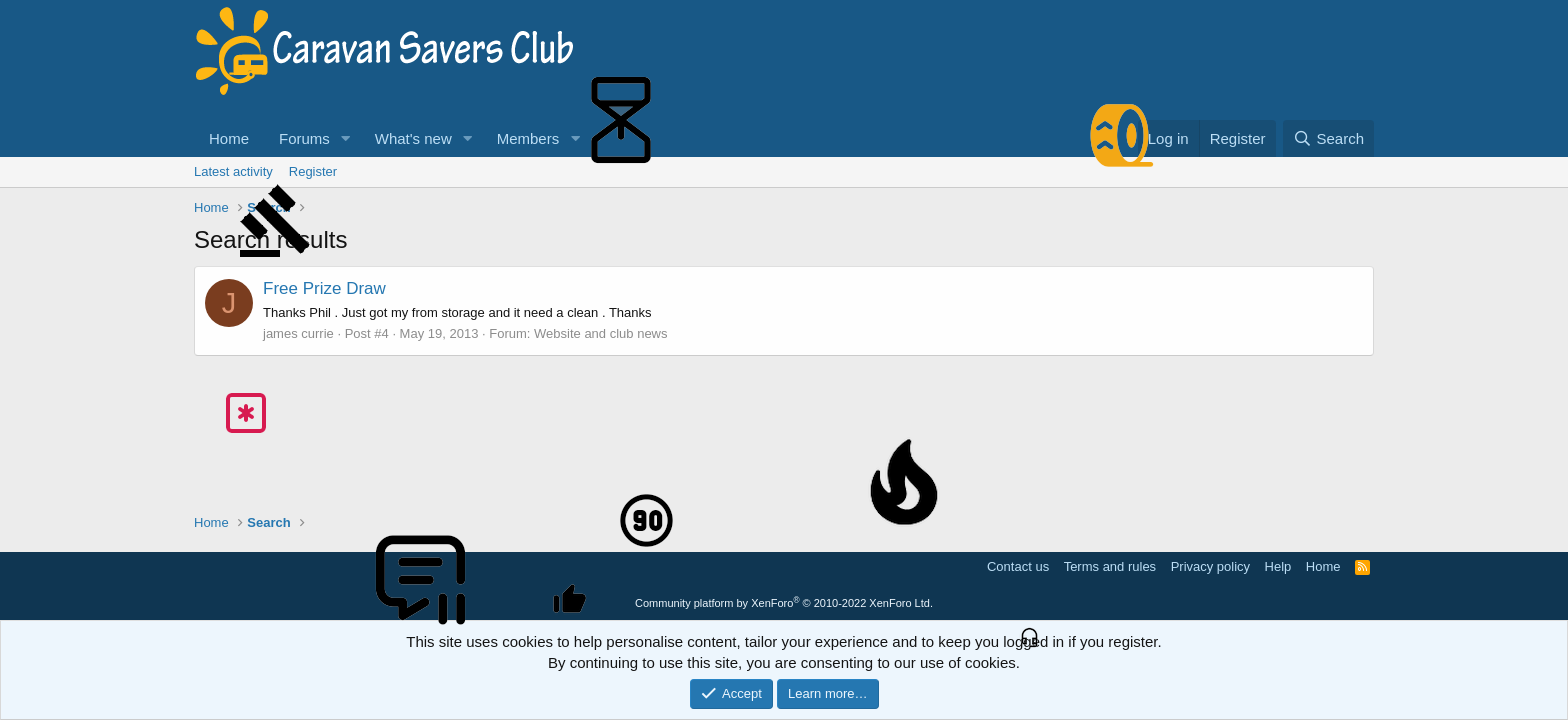  I want to click on indicates a task or process in progress, so click(621, 120).